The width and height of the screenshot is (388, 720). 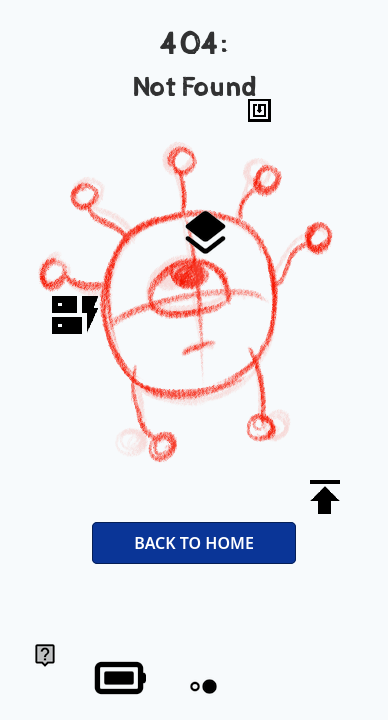 What do you see at coordinates (259, 110) in the screenshot?
I see `tap to enable nfc connectivity` at bounding box center [259, 110].